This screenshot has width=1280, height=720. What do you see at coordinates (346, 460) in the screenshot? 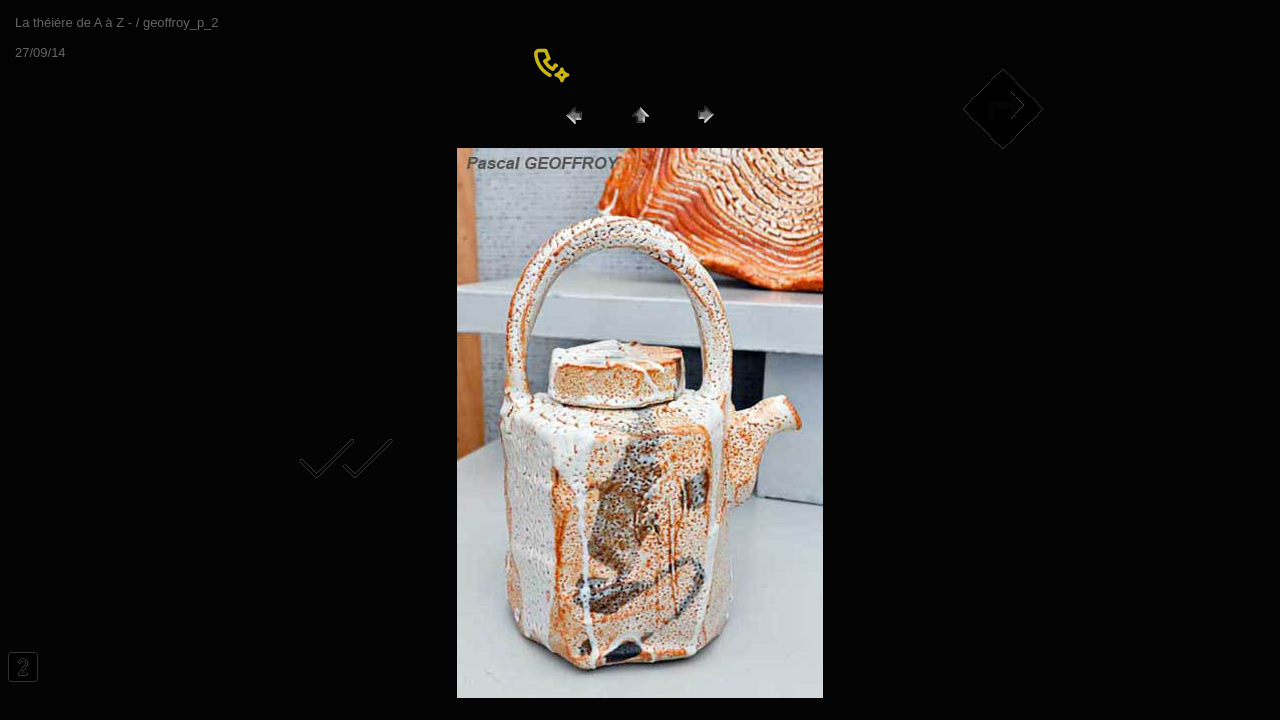
I see `indicates multiple items selected or completed` at bounding box center [346, 460].